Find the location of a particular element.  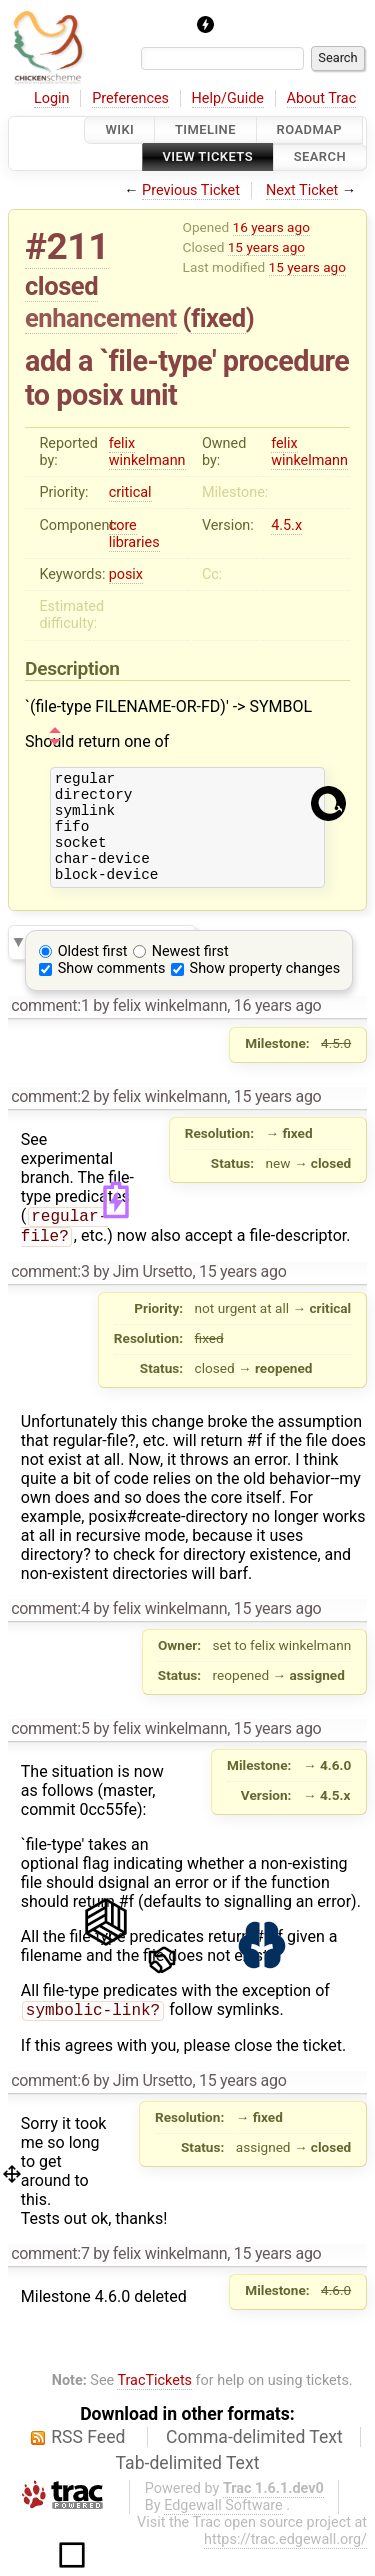

expand or collapse content vertically is located at coordinates (55, 736).